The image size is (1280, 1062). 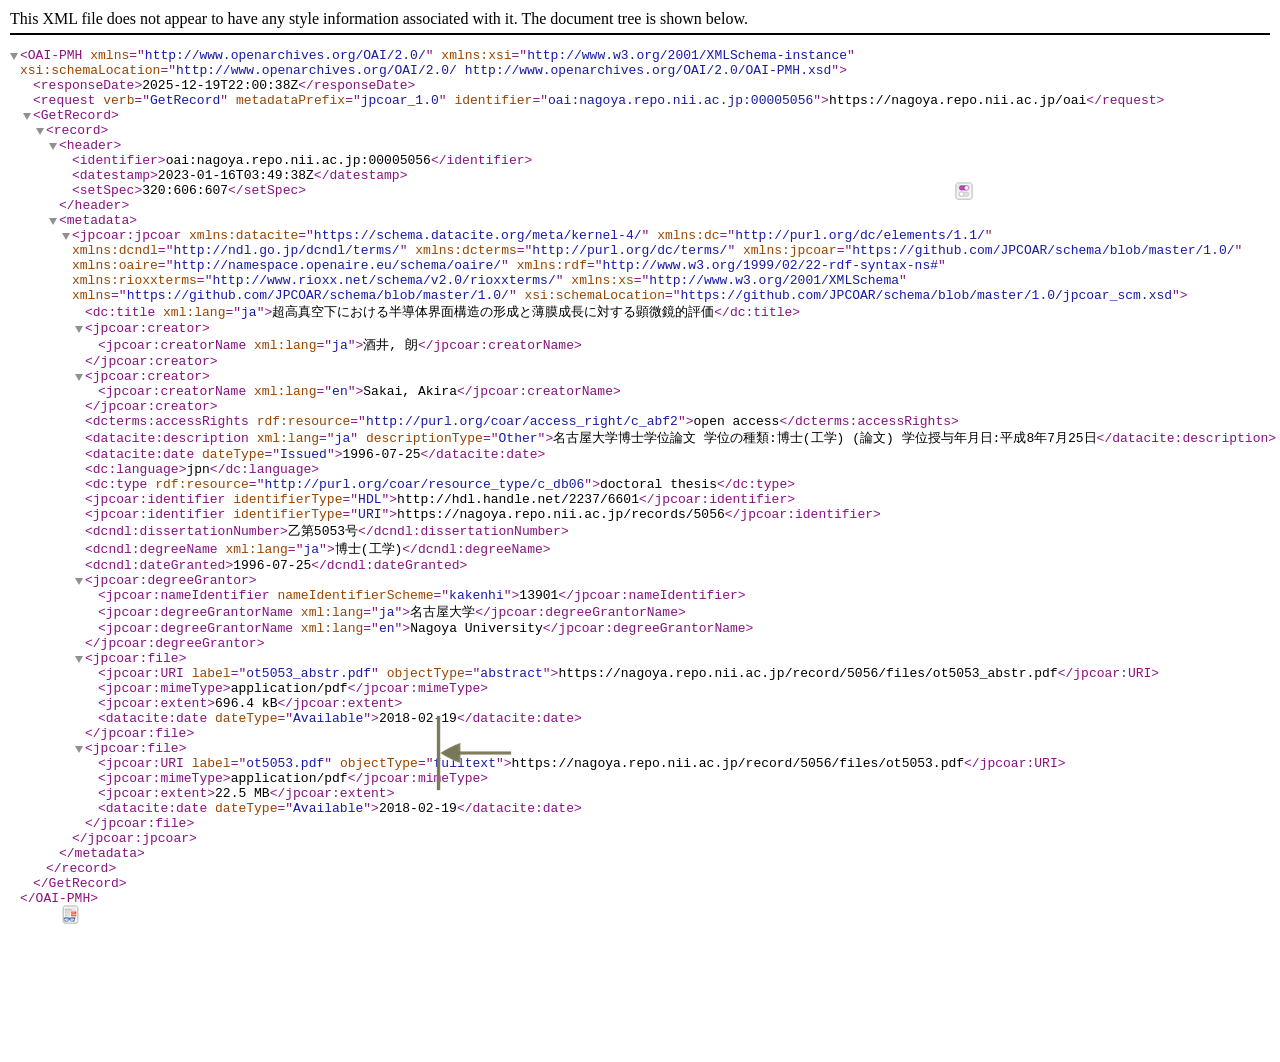 What do you see at coordinates (70, 914) in the screenshot?
I see `open evince document viewer` at bounding box center [70, 914].